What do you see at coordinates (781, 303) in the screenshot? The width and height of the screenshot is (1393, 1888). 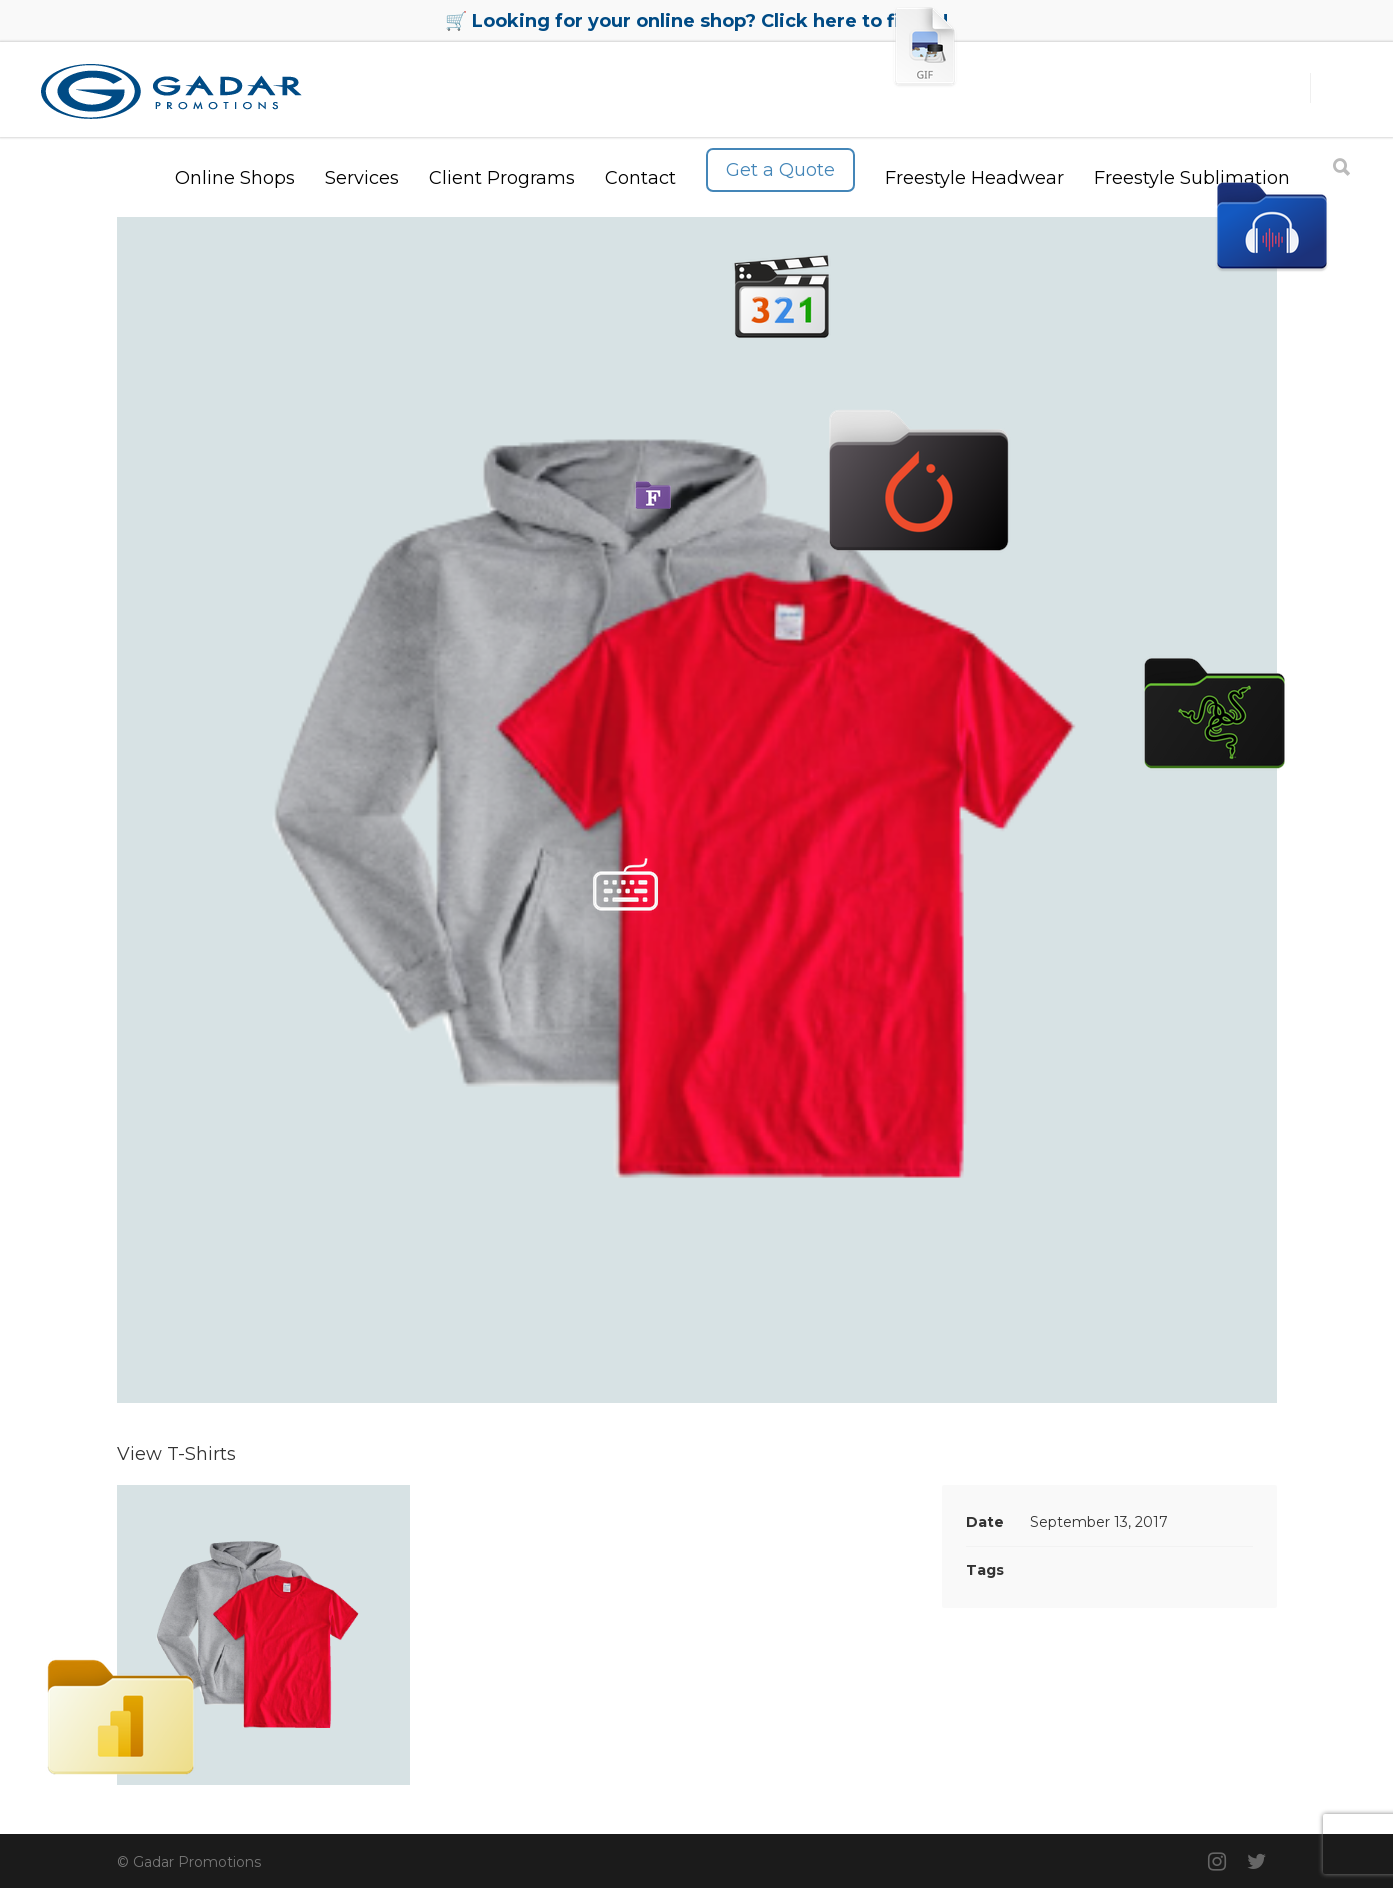 I see `open folder containing media player classic files` at bounding box center [781, 303].